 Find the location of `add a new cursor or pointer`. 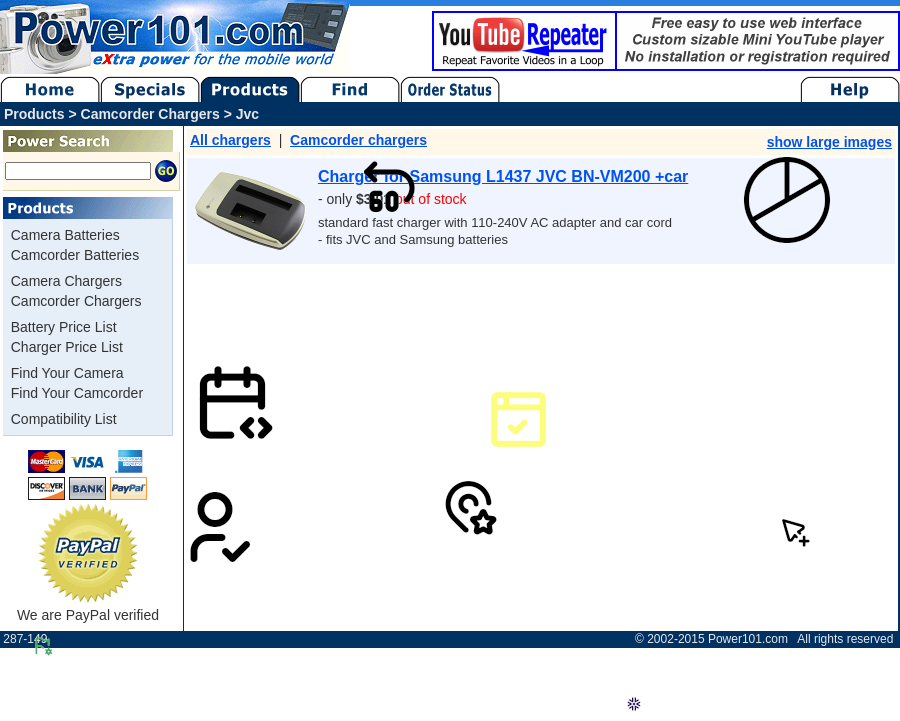

add a new cursor or pointer is located at coordinates (794, 531).